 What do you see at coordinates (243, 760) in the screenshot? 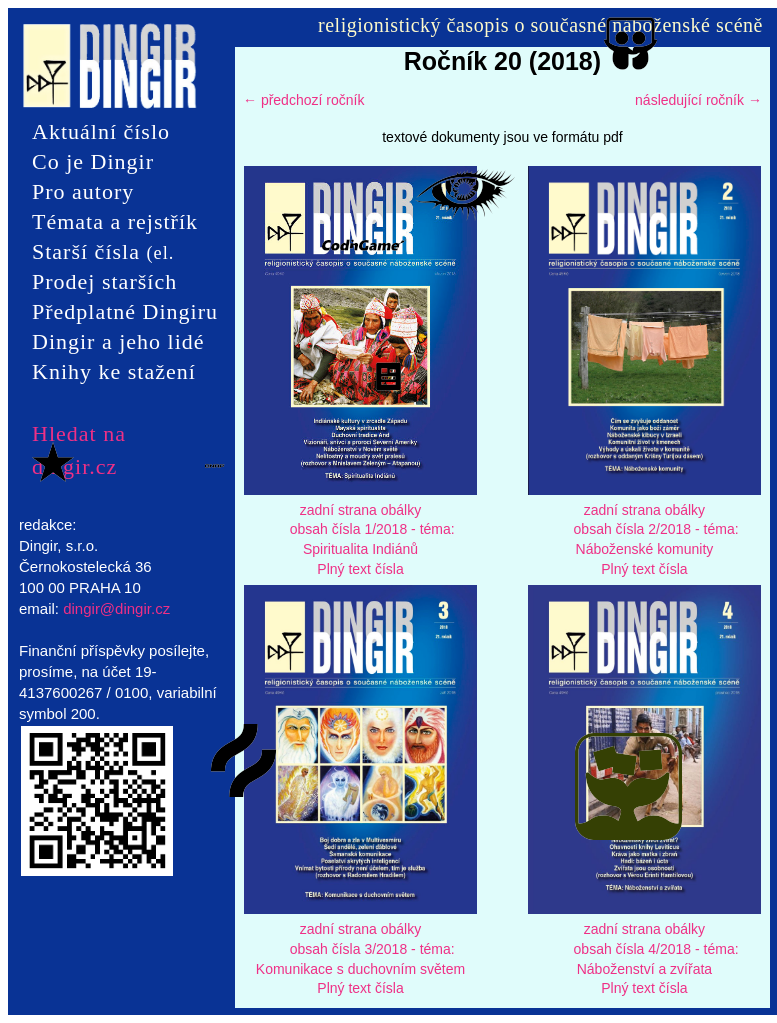
I see `hotjar analytics and feedback tool logo` at bounding box center [243, 760].